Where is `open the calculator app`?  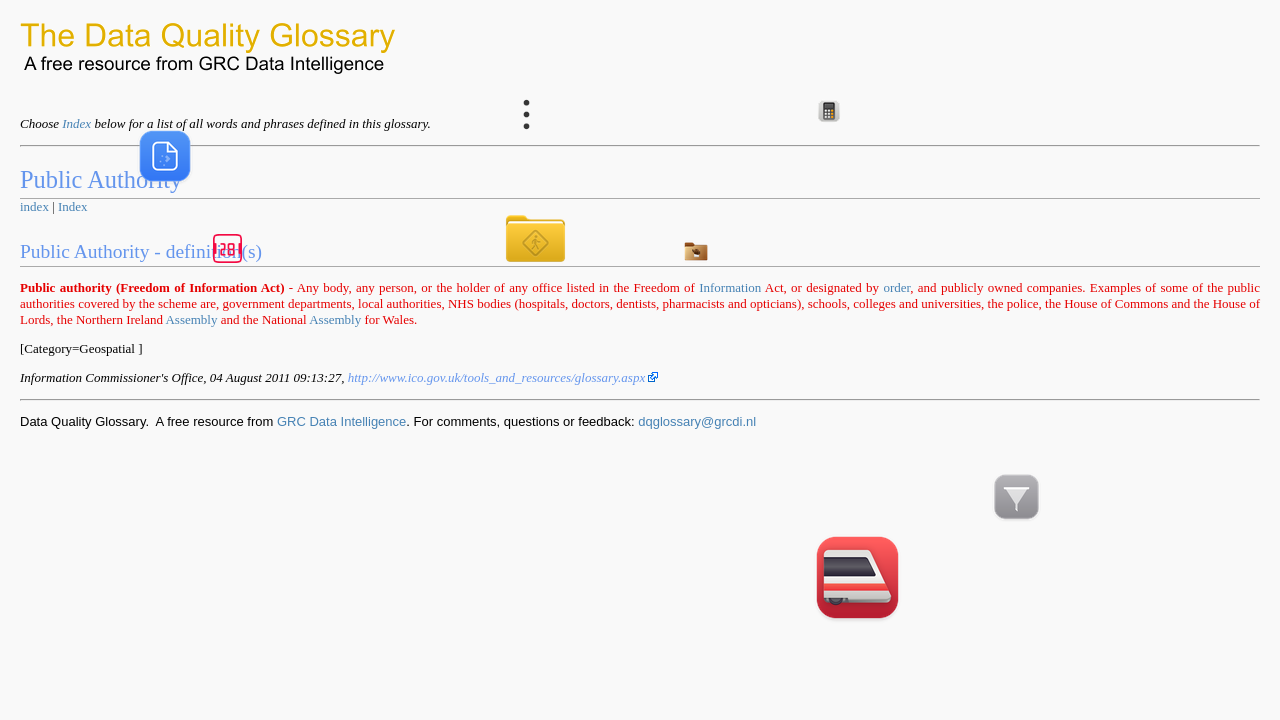
open the calculator app is located at coordinates (829, 111).